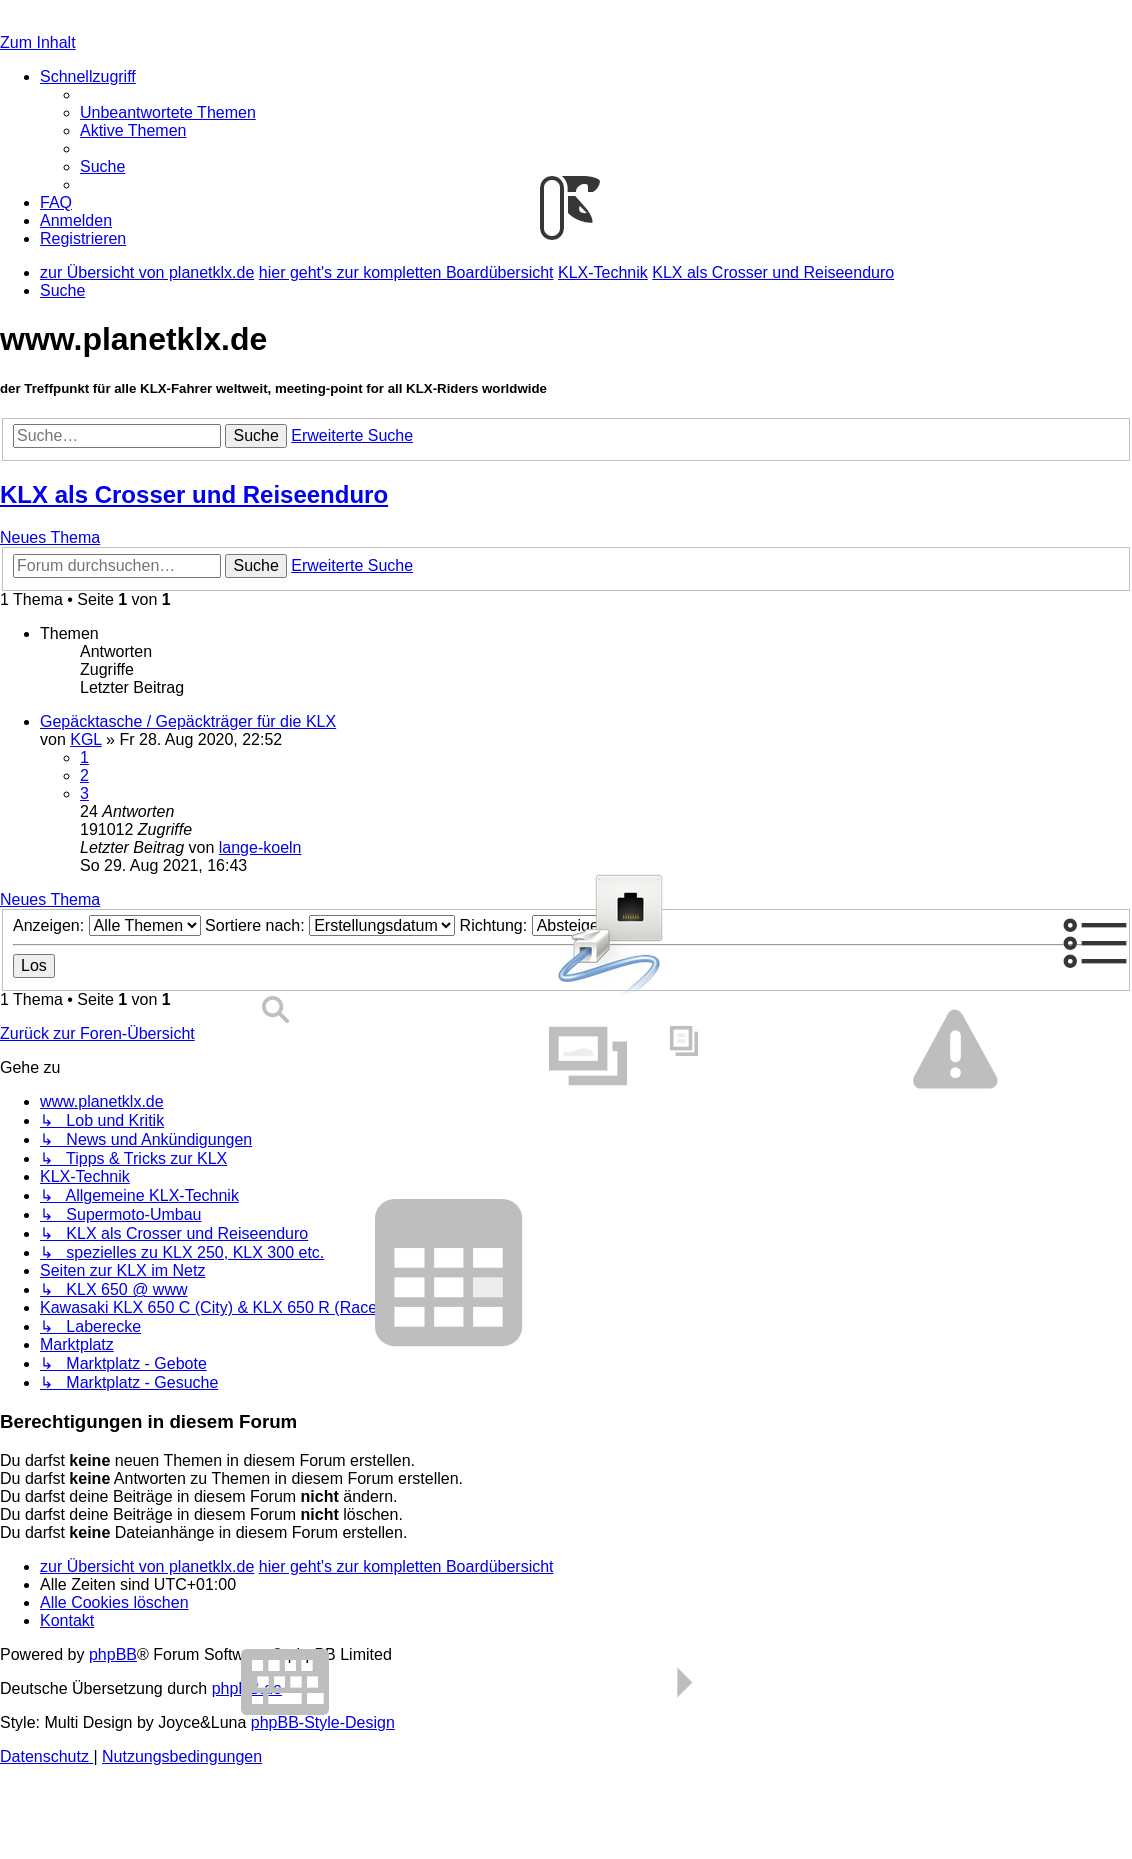 The image size is (1132, 1859). What do you see at coordinates (683, 1041) in the screenshot?
I see `switch to paged view mode` at bounding box center [683, 1041].